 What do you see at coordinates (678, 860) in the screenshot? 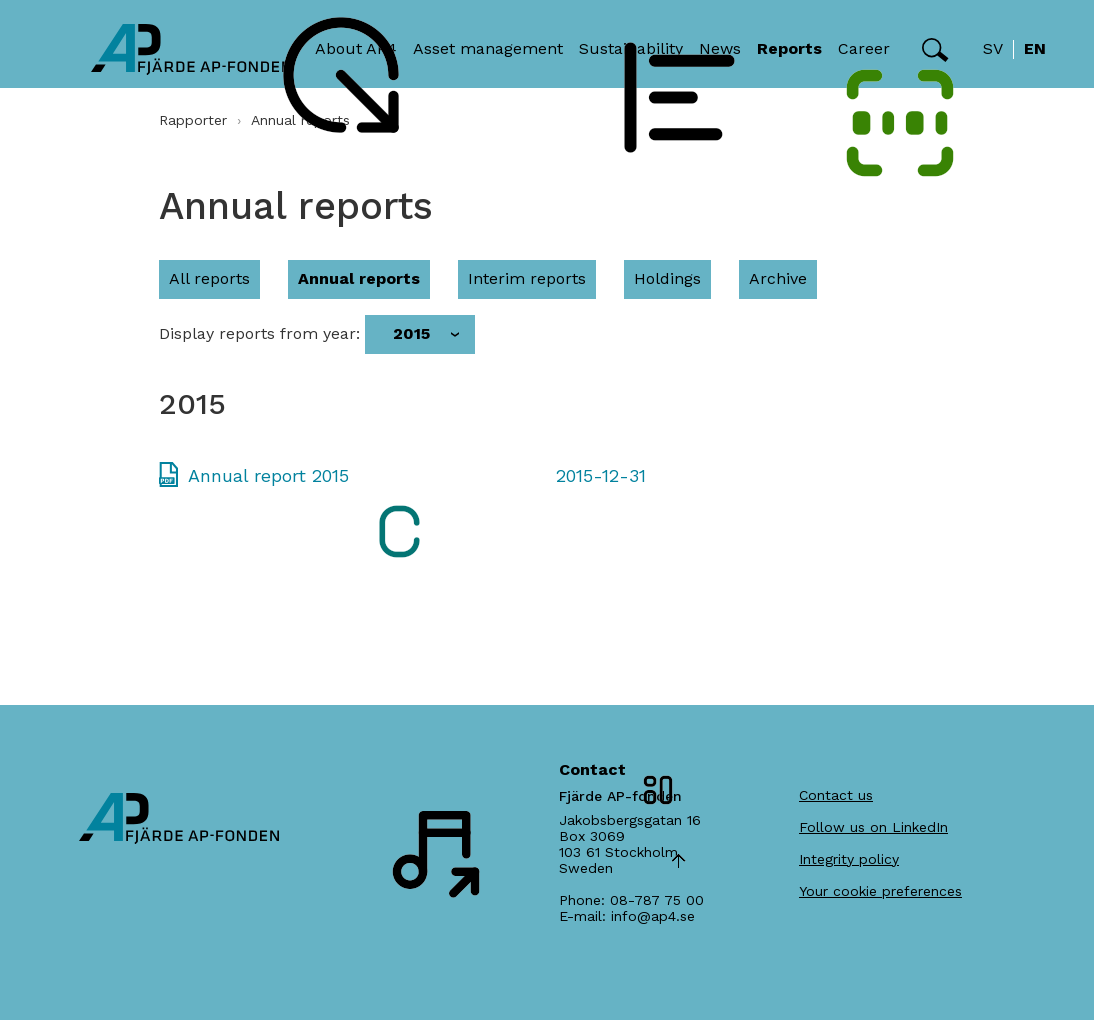
I see `scroll to top of page` at bounding box center [678, 860].